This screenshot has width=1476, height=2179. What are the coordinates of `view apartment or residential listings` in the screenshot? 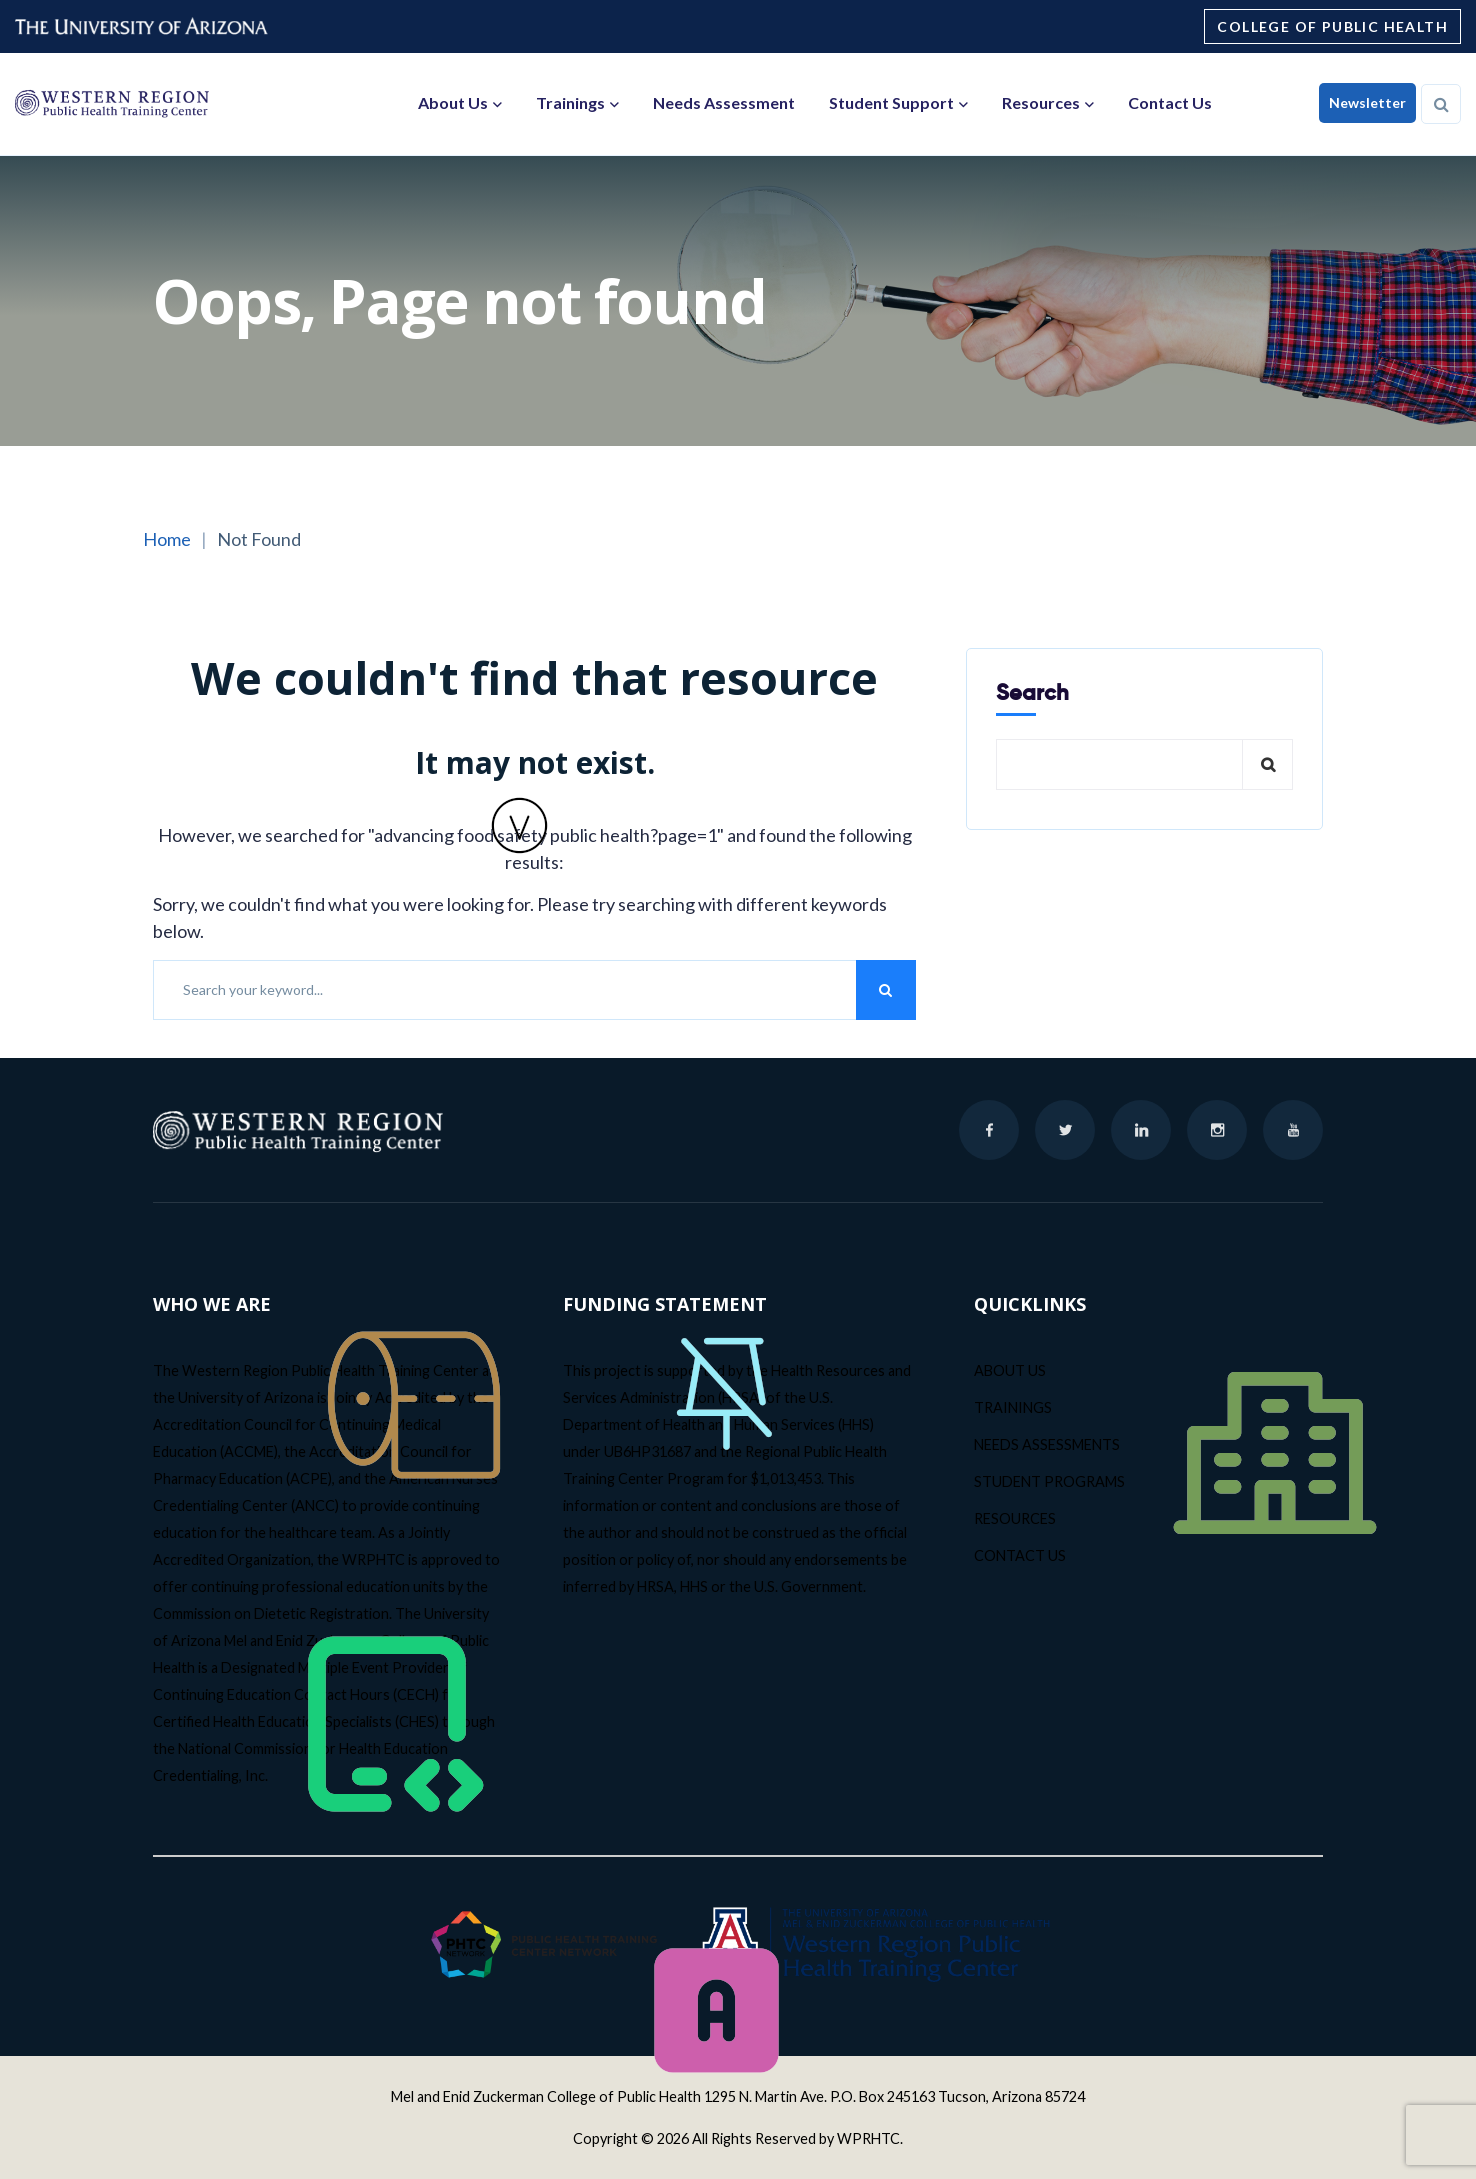 It's located at (1275, 1453).